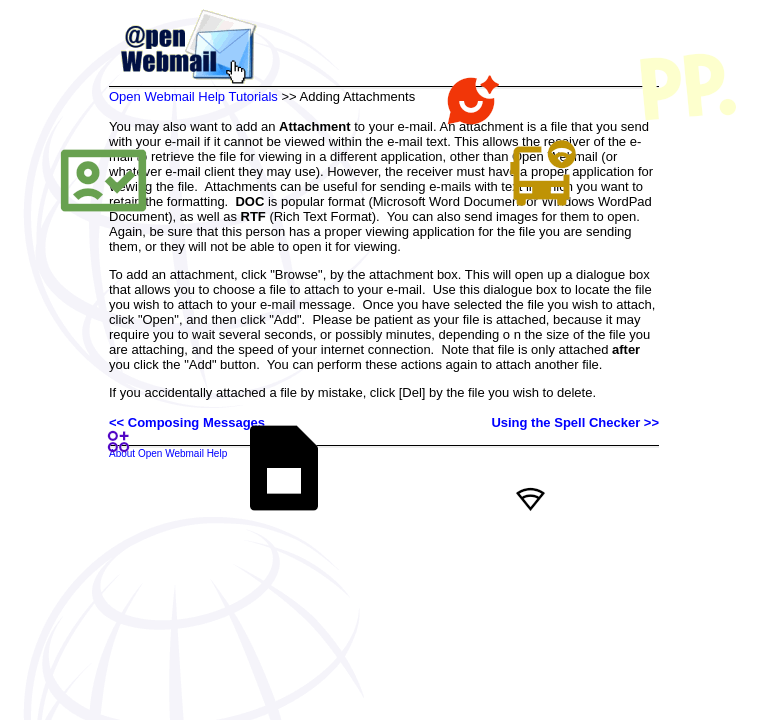 This screenshot has height=720, width=768. I want to click on chat with ai assistant, so click(471, 101).